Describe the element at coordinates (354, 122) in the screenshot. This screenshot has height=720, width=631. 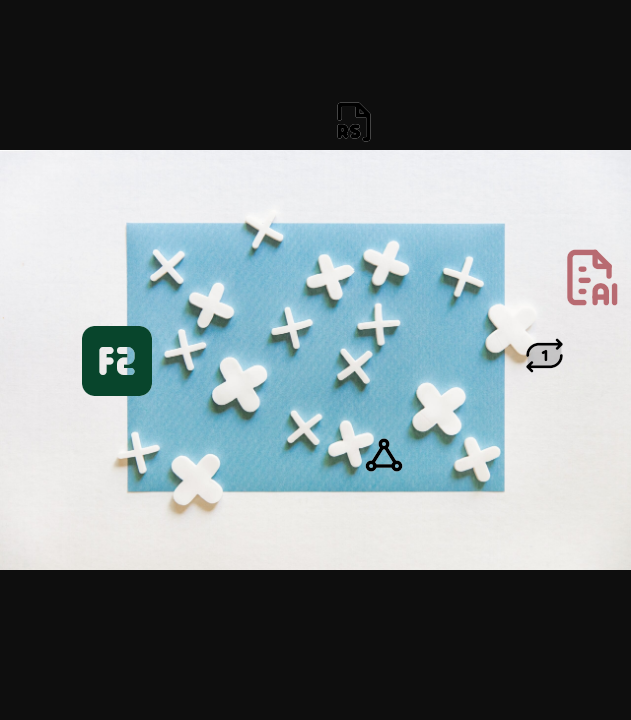
I see `a Rust source code file` at that location.